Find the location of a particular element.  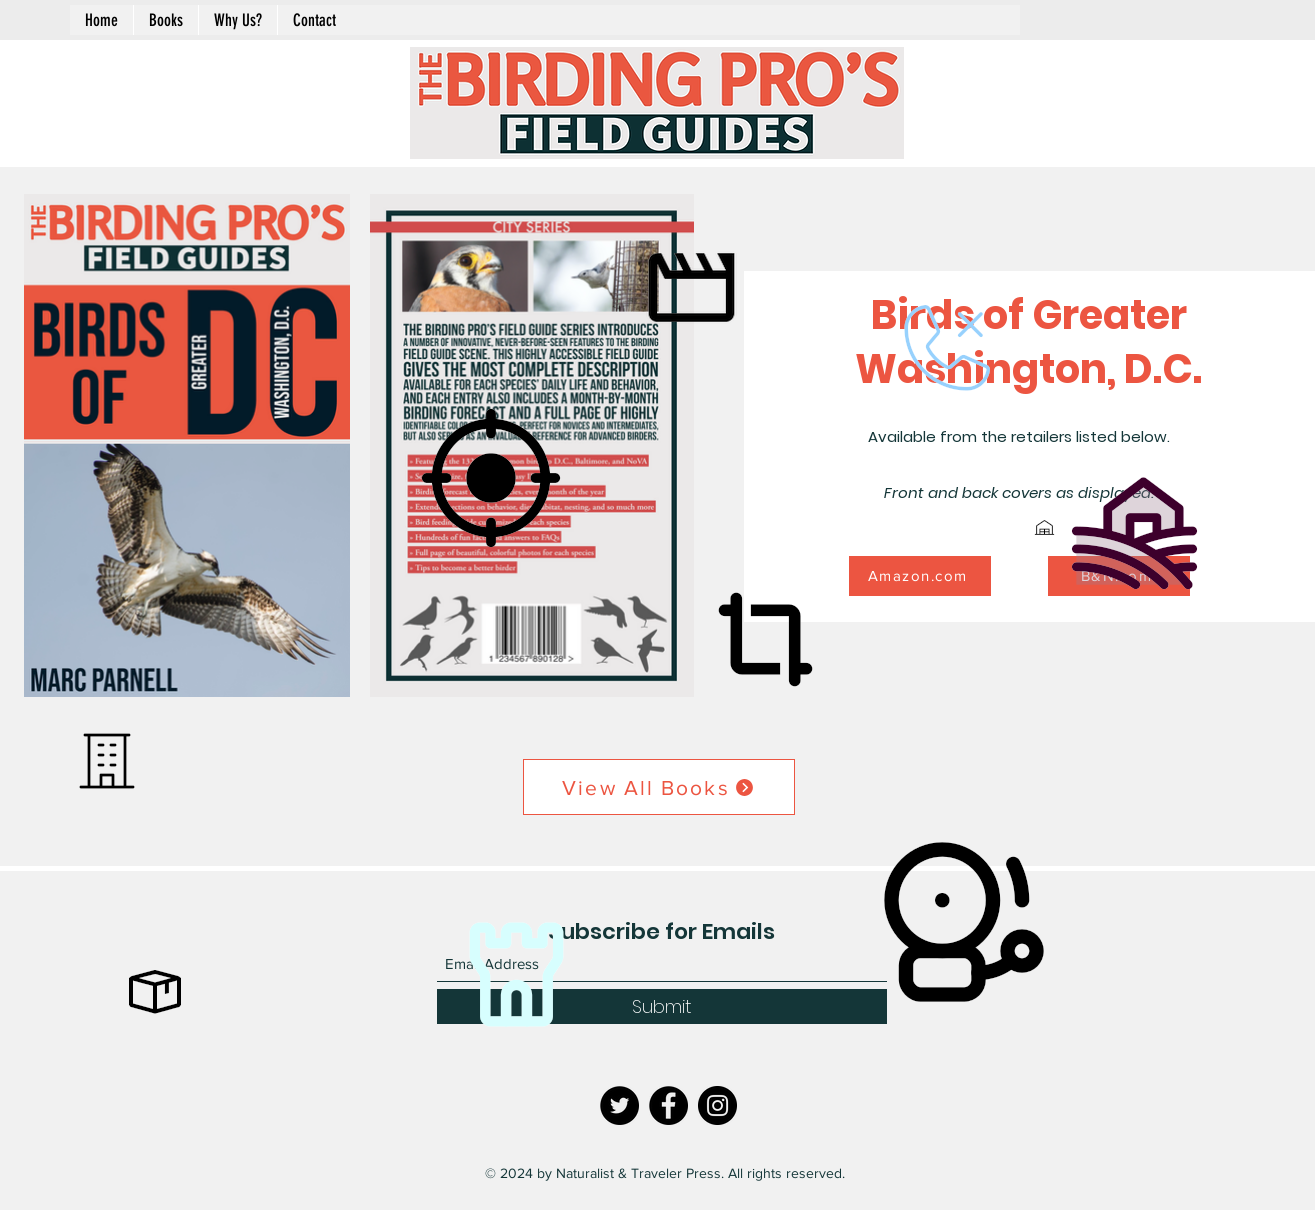

end or decline a phone call is located at coordinates (949, 346).